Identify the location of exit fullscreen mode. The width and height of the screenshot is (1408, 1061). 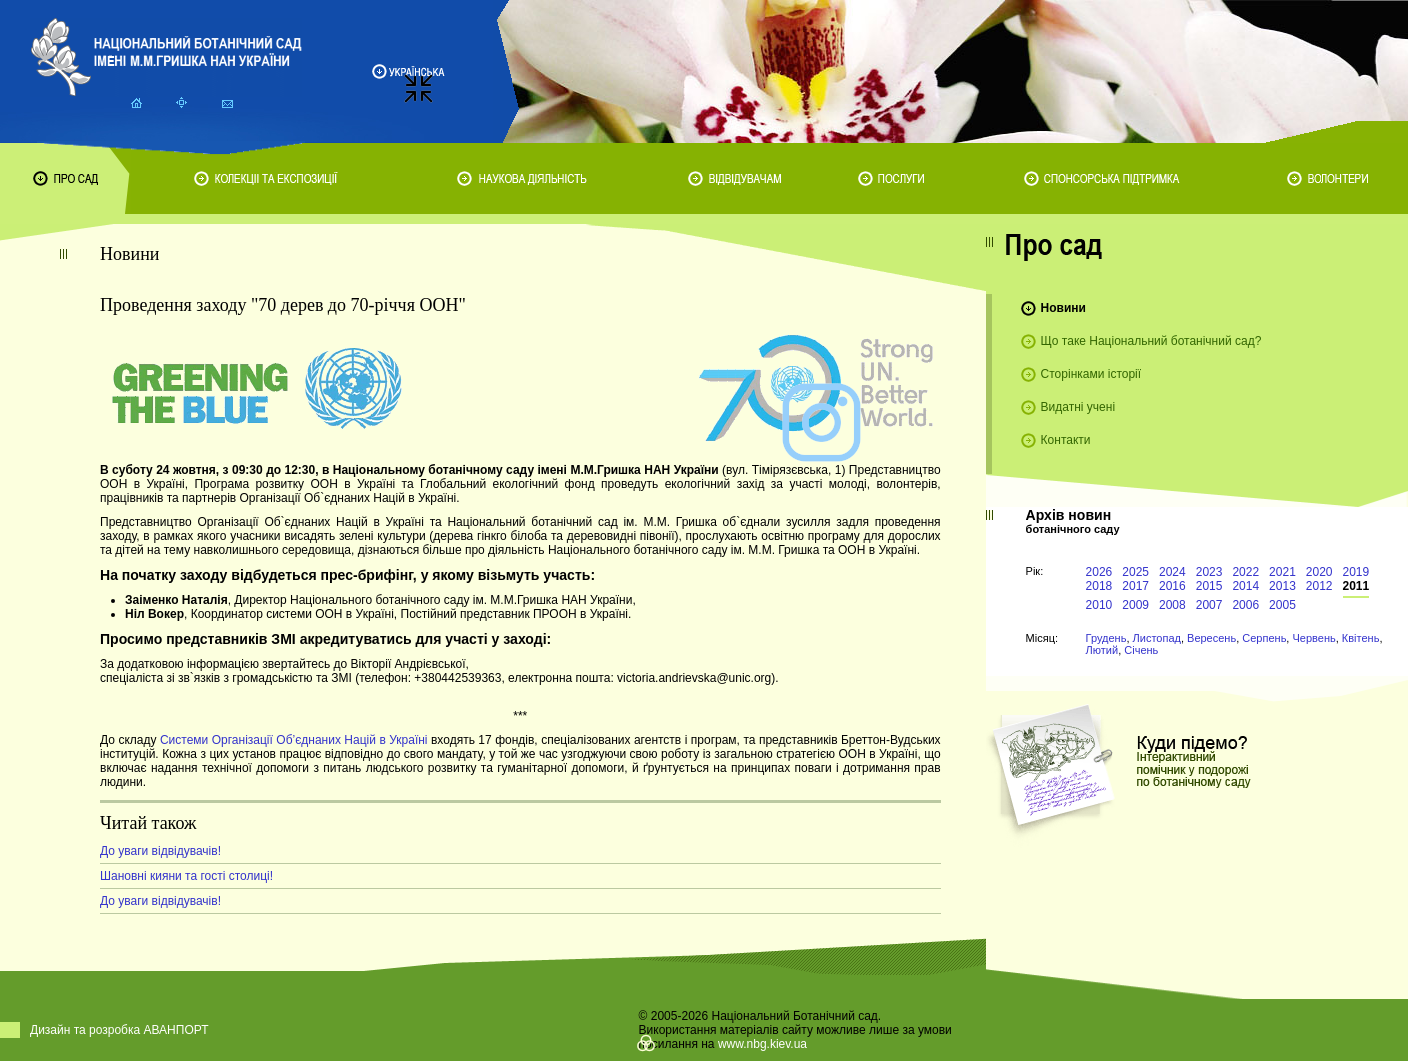
(418, 88).